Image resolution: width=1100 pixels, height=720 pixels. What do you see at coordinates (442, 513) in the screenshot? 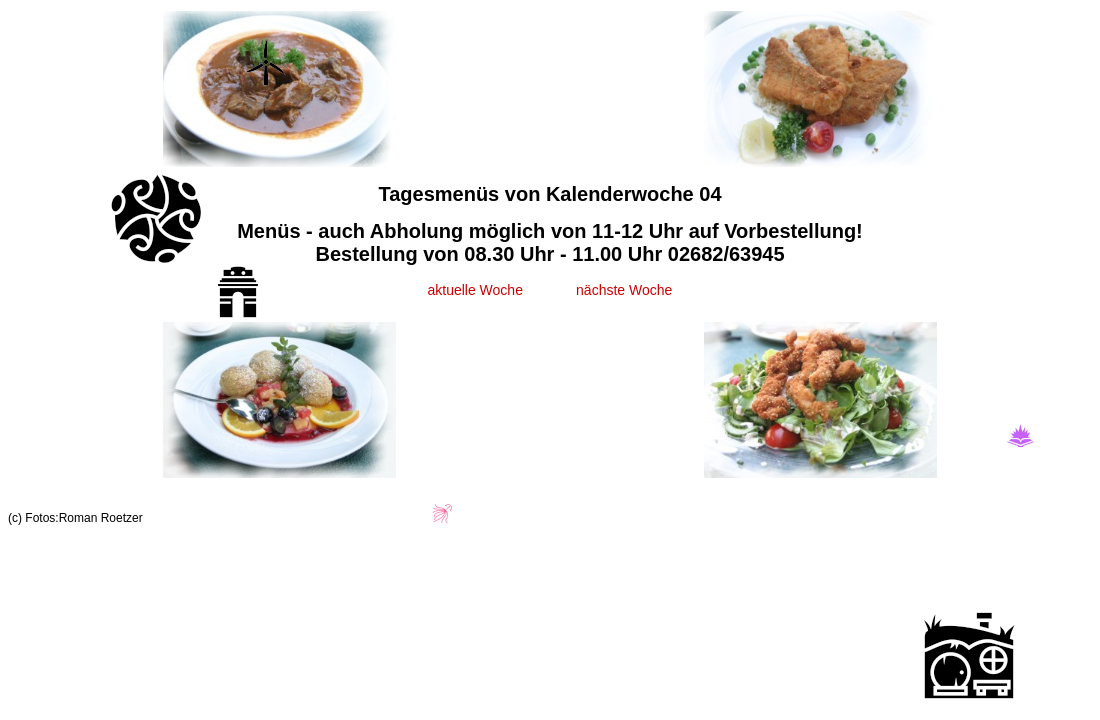
I see `fishing lure or jig equipment icon` at bounding box center [442, 513].